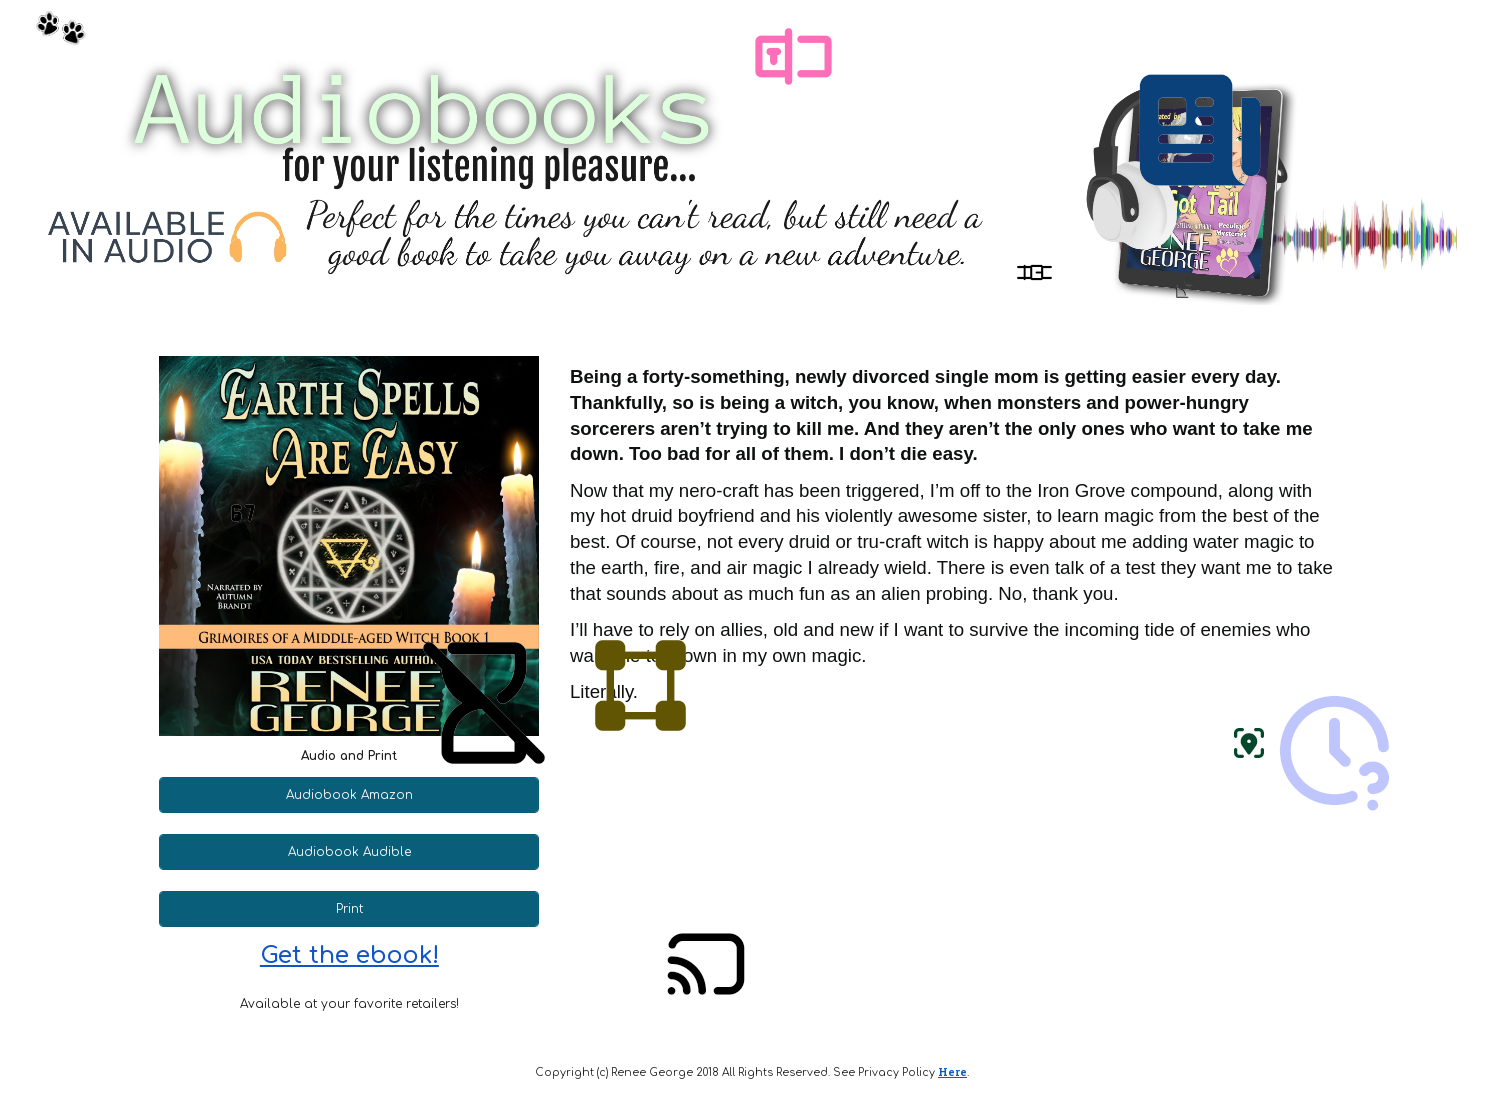 The width and height of the screenshot is (1504, 1105). What do you see at coordinates (1180, 292) in the screenshot?
I see `measure or display angle between elements` at bounding box center [1180, 292].